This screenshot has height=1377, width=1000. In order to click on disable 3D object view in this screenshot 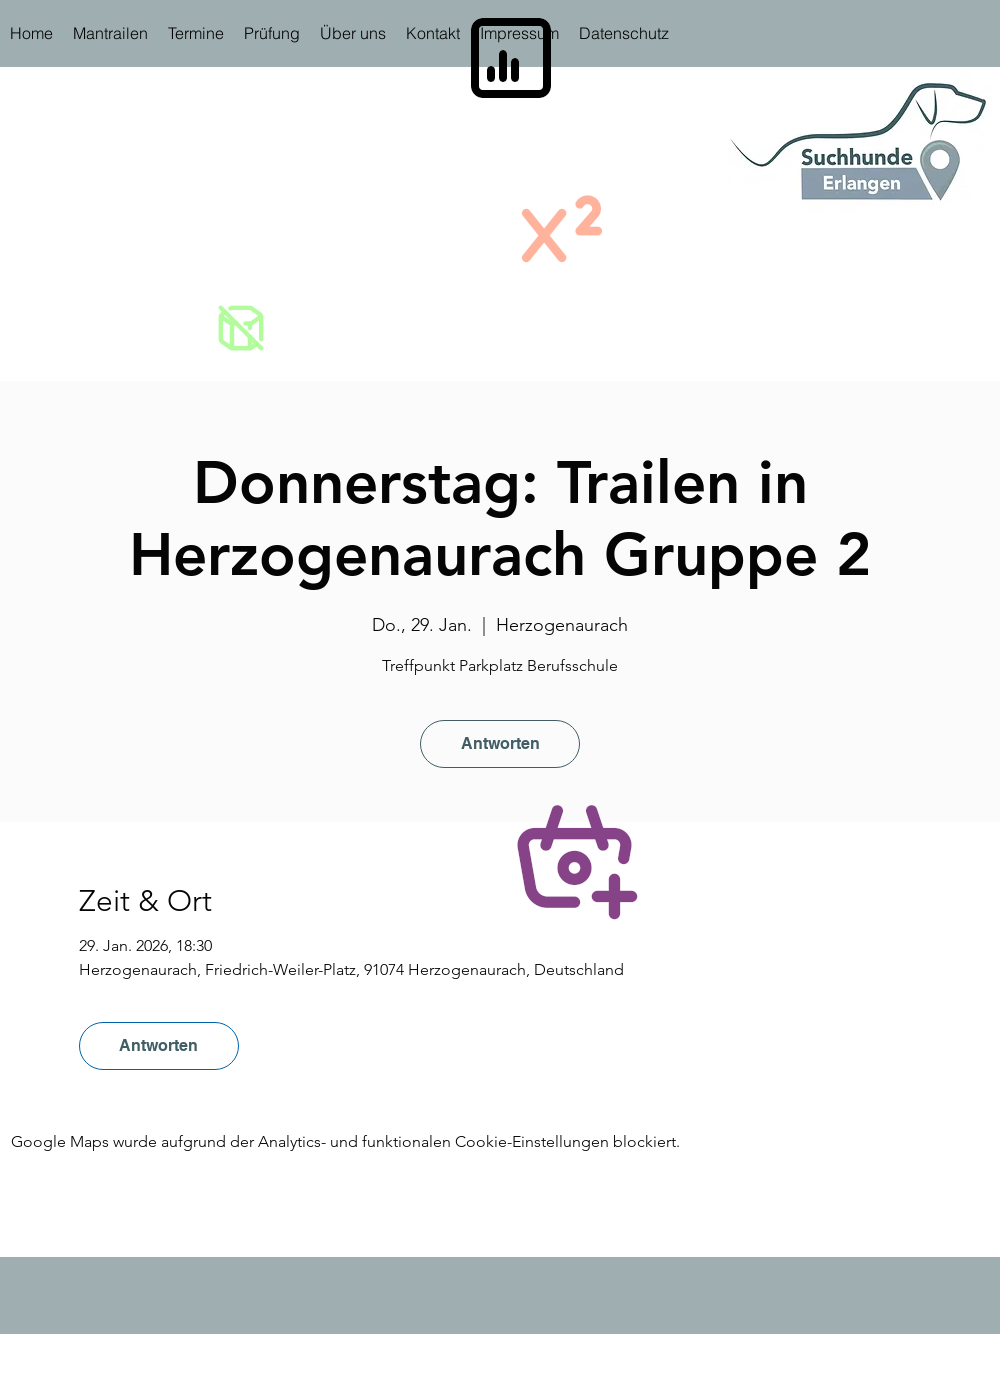, I will do `click(241, 328)`.